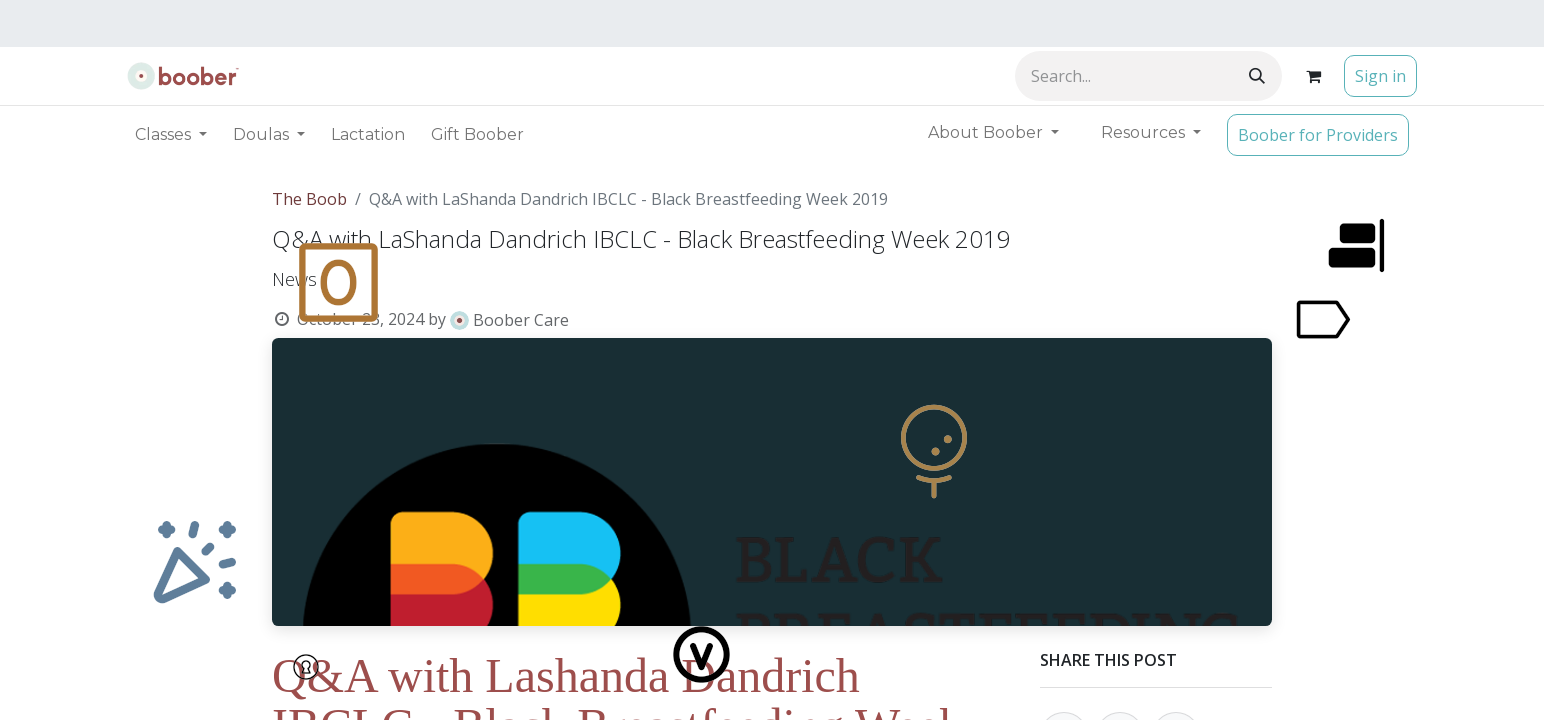 Image resolution: width=1544 pixels, height=720 pixels. Describe the element at coordinates (1357, 245) in the screenshot. I see `align content to the right` at that location.